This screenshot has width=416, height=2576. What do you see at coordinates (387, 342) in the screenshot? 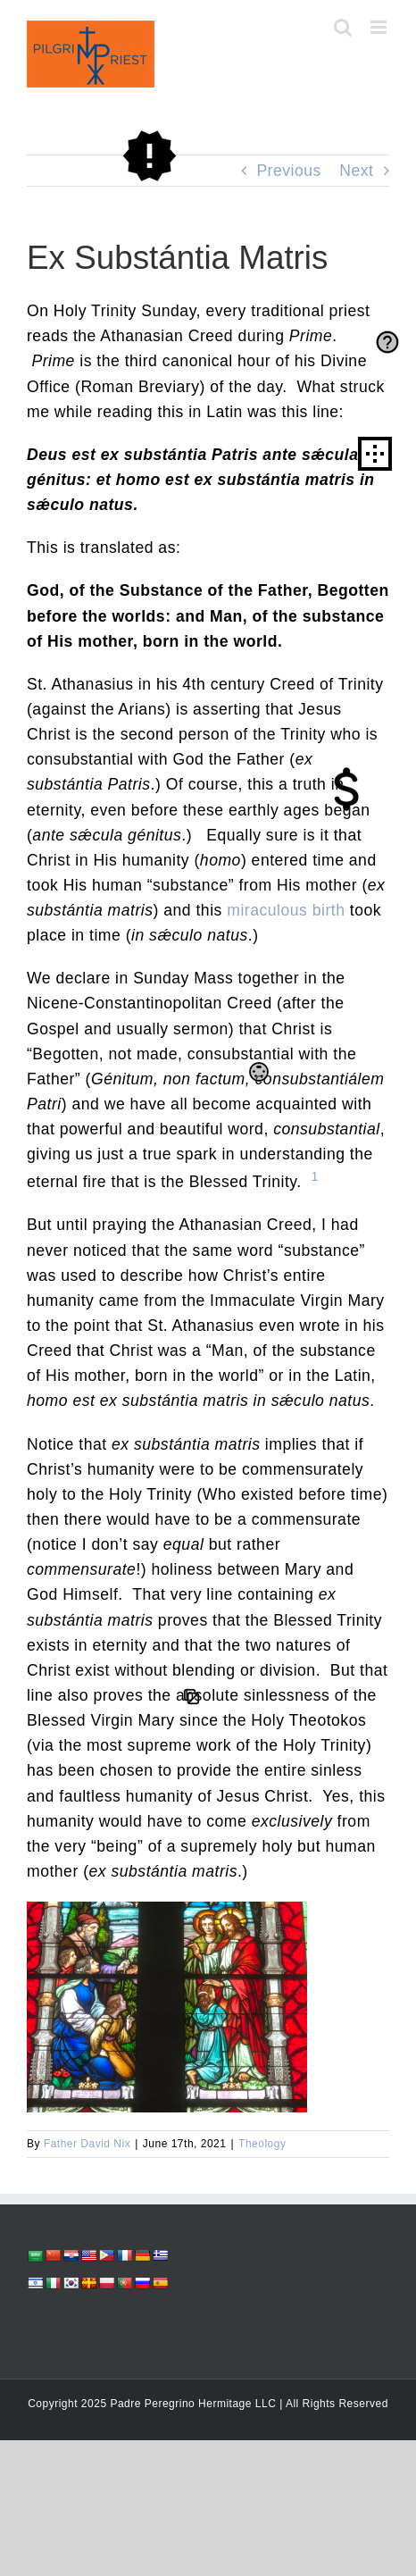
I see `access help or support options` at bounding box center [387, 342].